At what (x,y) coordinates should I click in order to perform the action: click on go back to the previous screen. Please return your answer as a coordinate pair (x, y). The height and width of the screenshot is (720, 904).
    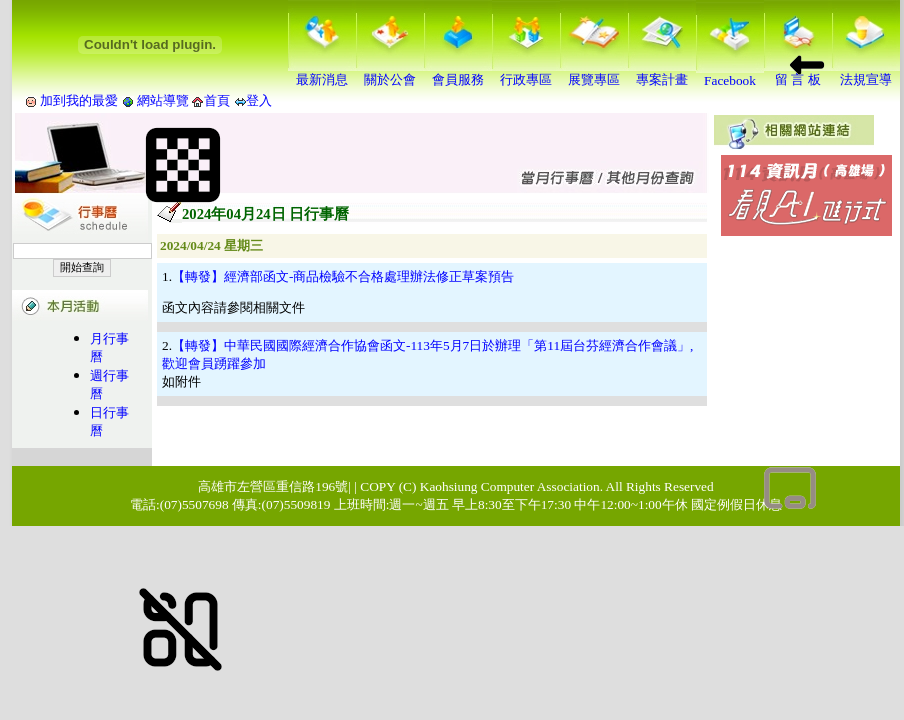
    Looking at the image, I should click on (807, 65).